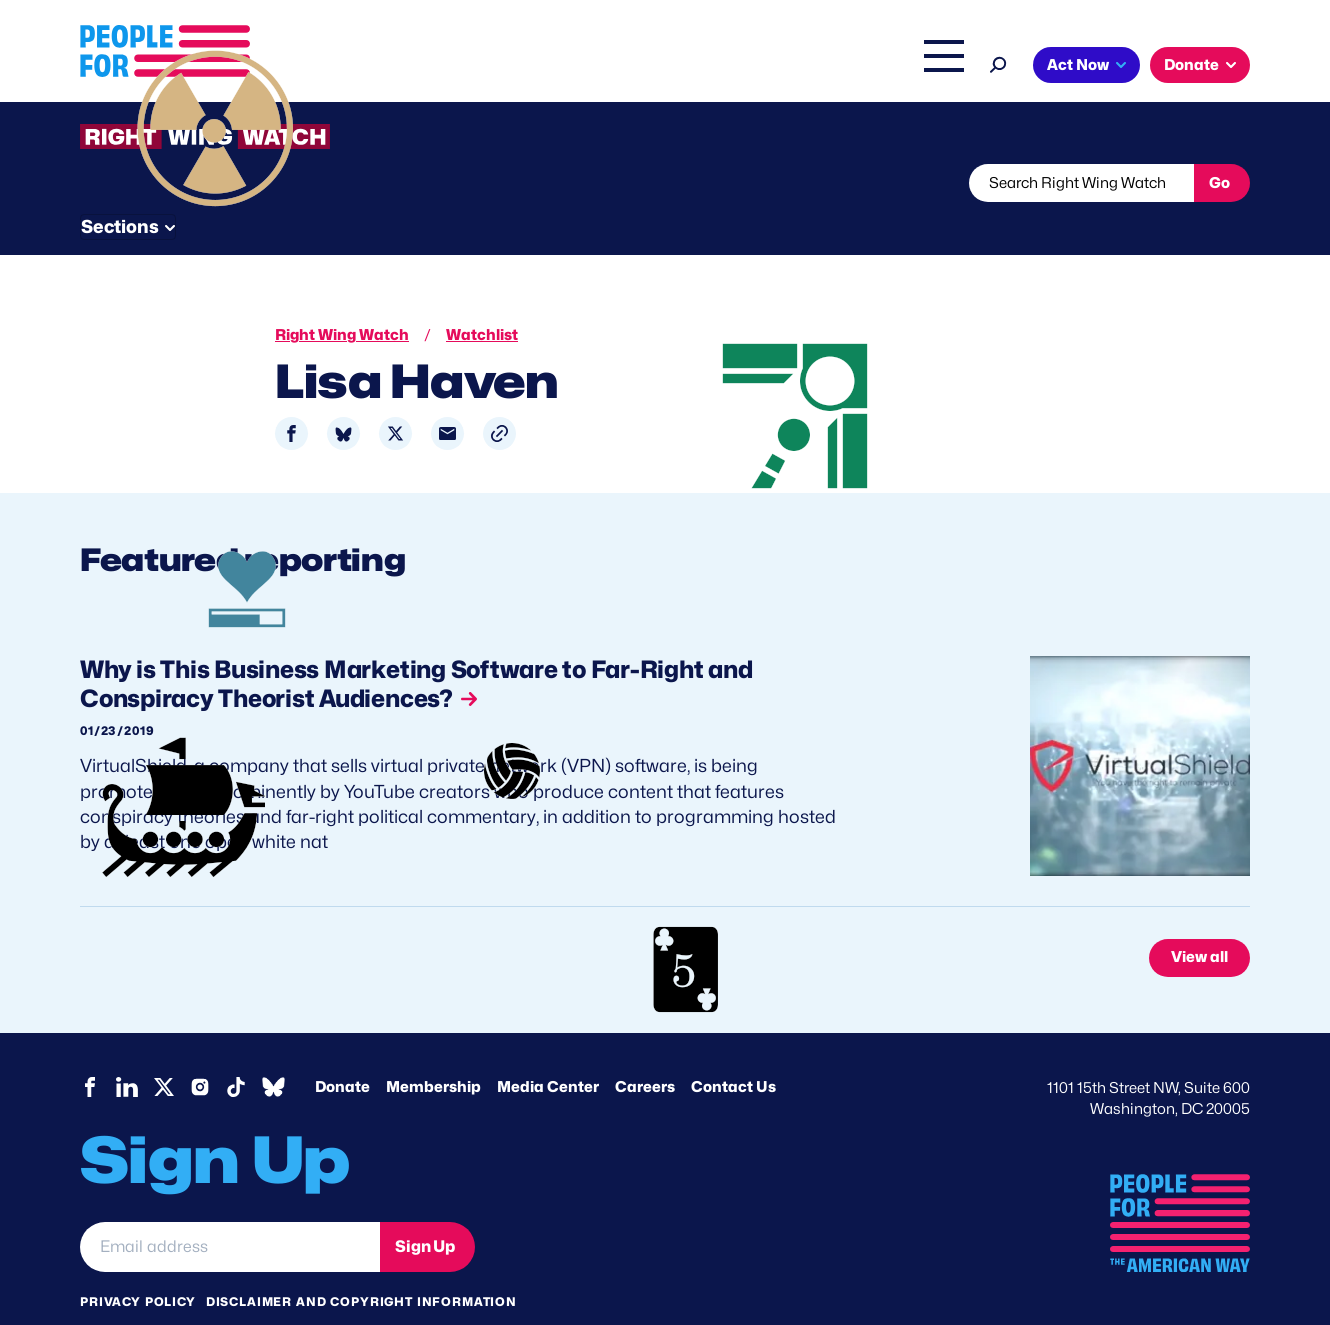  I want to click on five of clubs playing card, so click(685, 969).